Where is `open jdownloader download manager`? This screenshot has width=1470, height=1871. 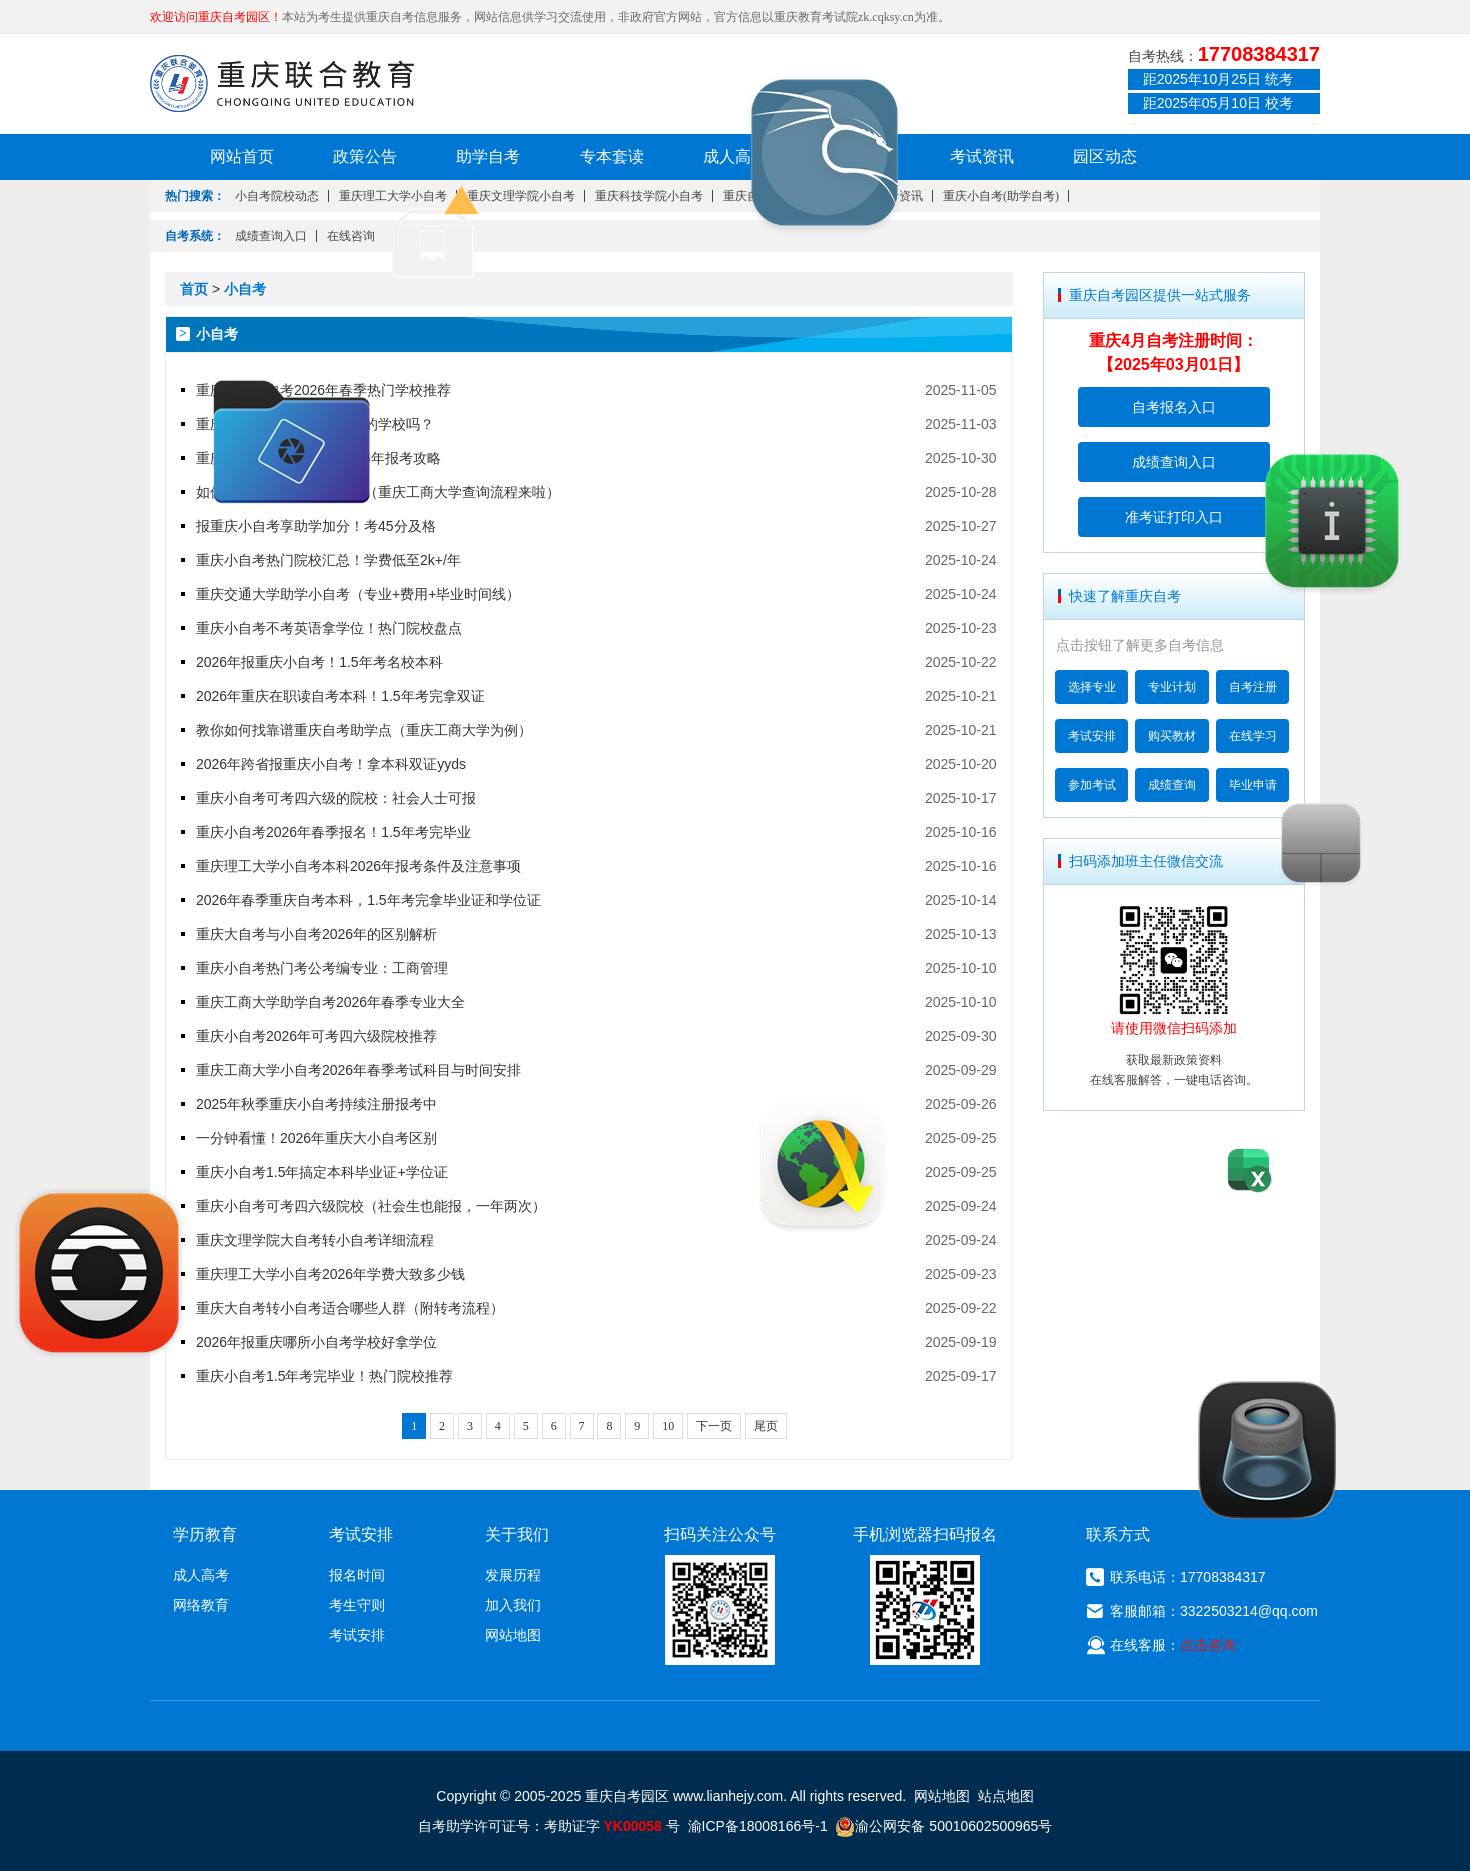 open jdownloader download manager is located at coordinates (821, 1164).